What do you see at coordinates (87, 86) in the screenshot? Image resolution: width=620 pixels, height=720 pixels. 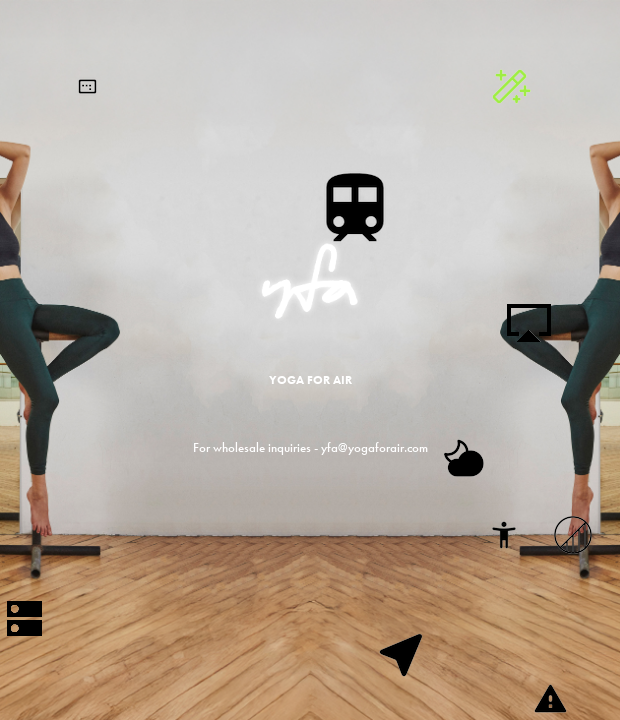 I see `adjust image aspect ratio` at bounding box center [87, 86].